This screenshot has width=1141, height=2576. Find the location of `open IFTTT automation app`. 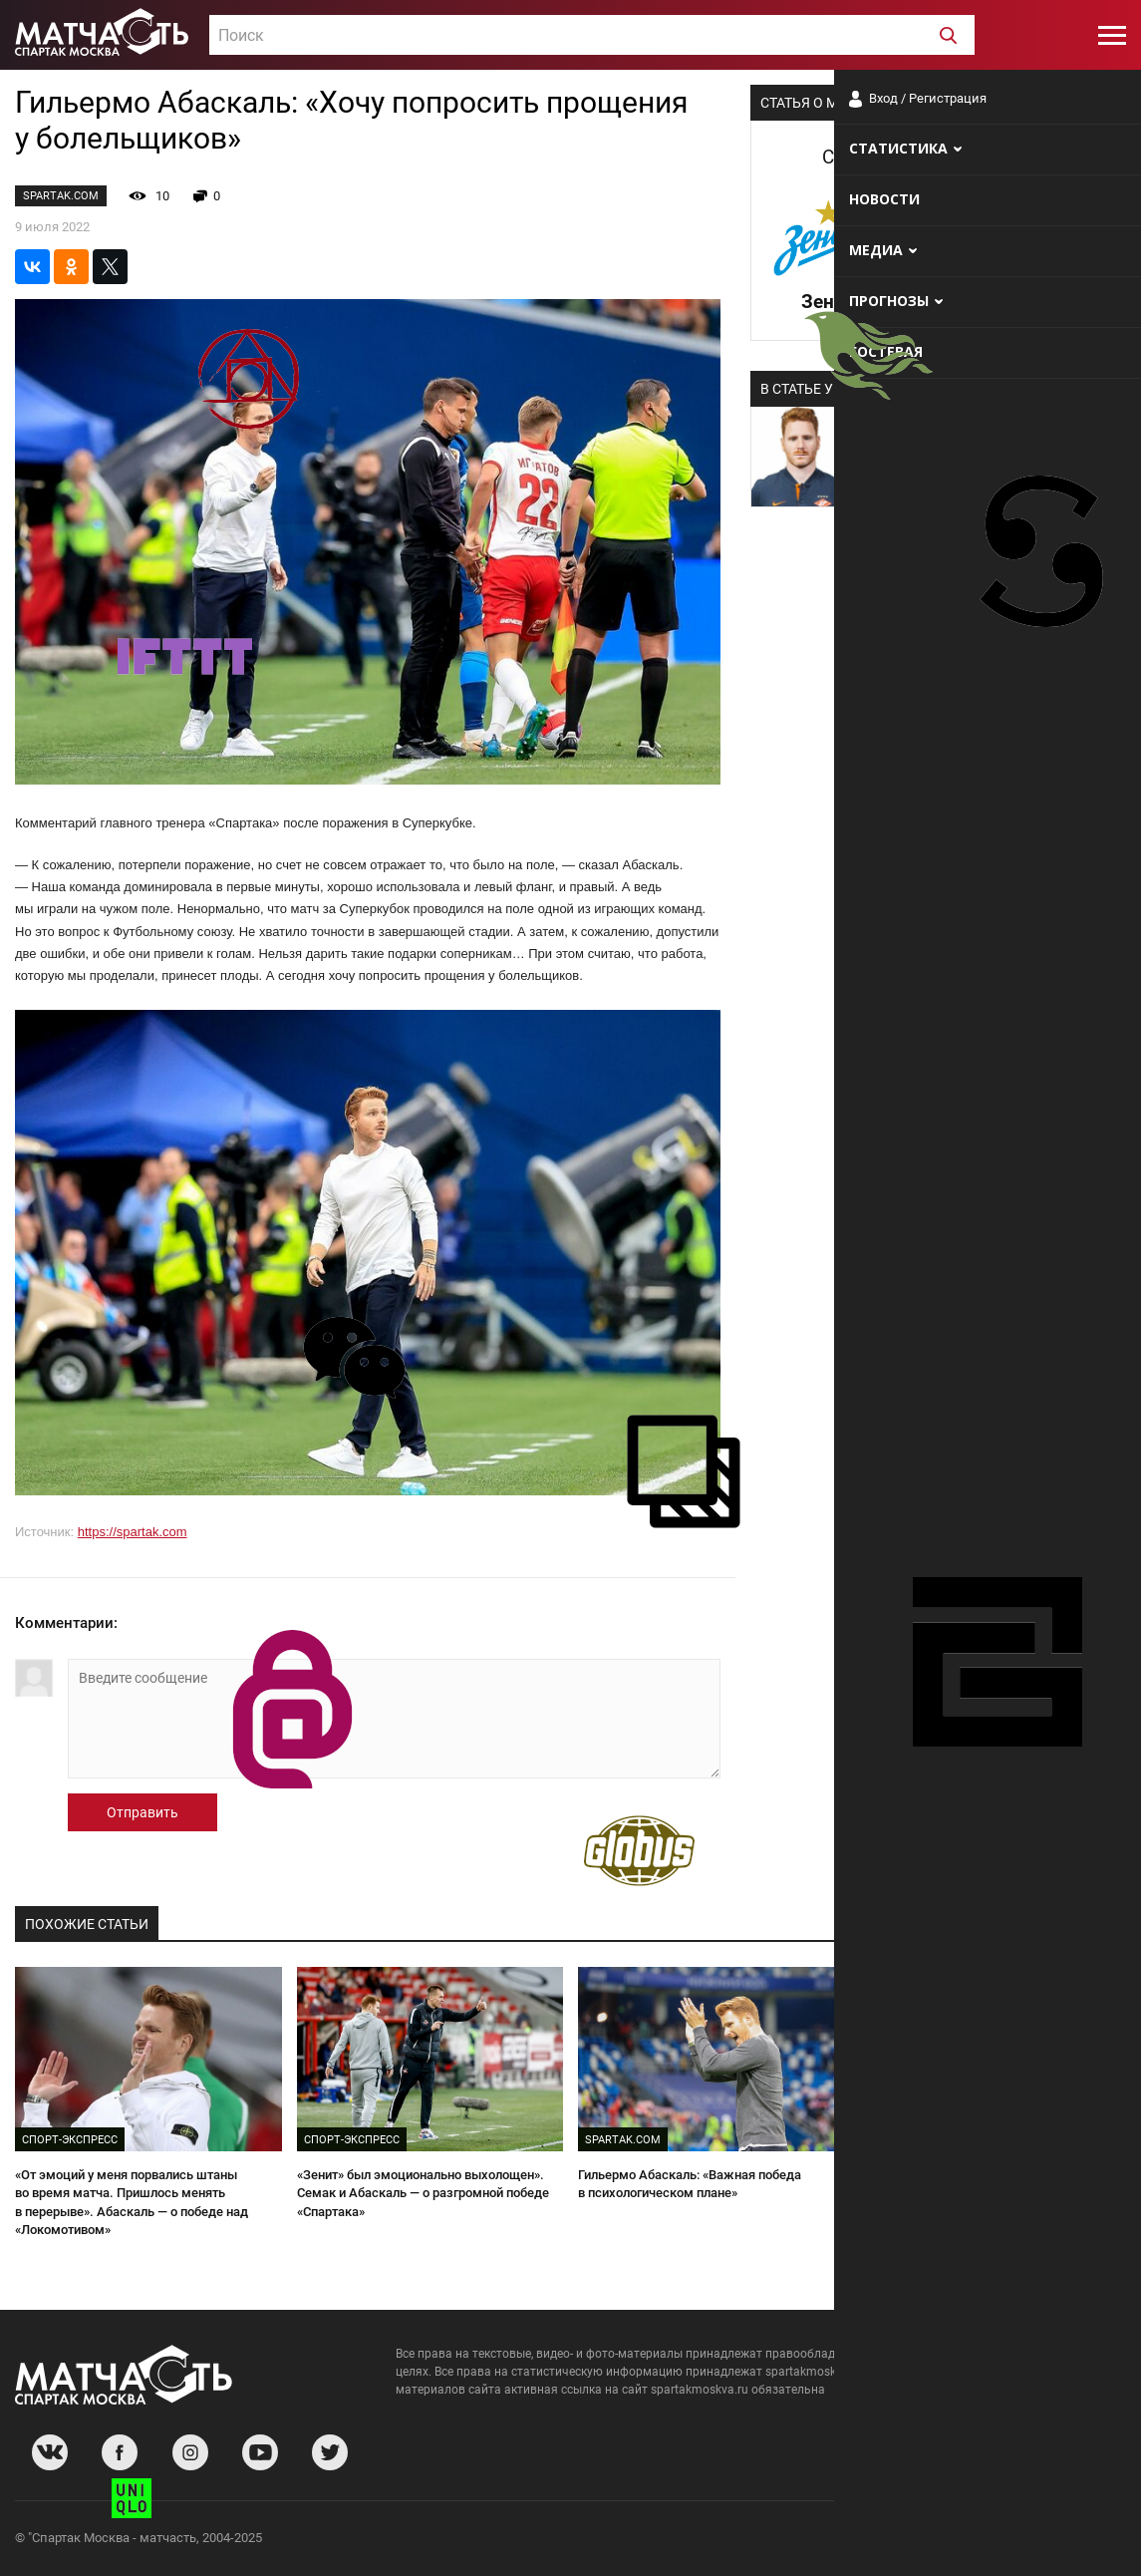

open IFTTT automation app is located at coordinates (184, 656).